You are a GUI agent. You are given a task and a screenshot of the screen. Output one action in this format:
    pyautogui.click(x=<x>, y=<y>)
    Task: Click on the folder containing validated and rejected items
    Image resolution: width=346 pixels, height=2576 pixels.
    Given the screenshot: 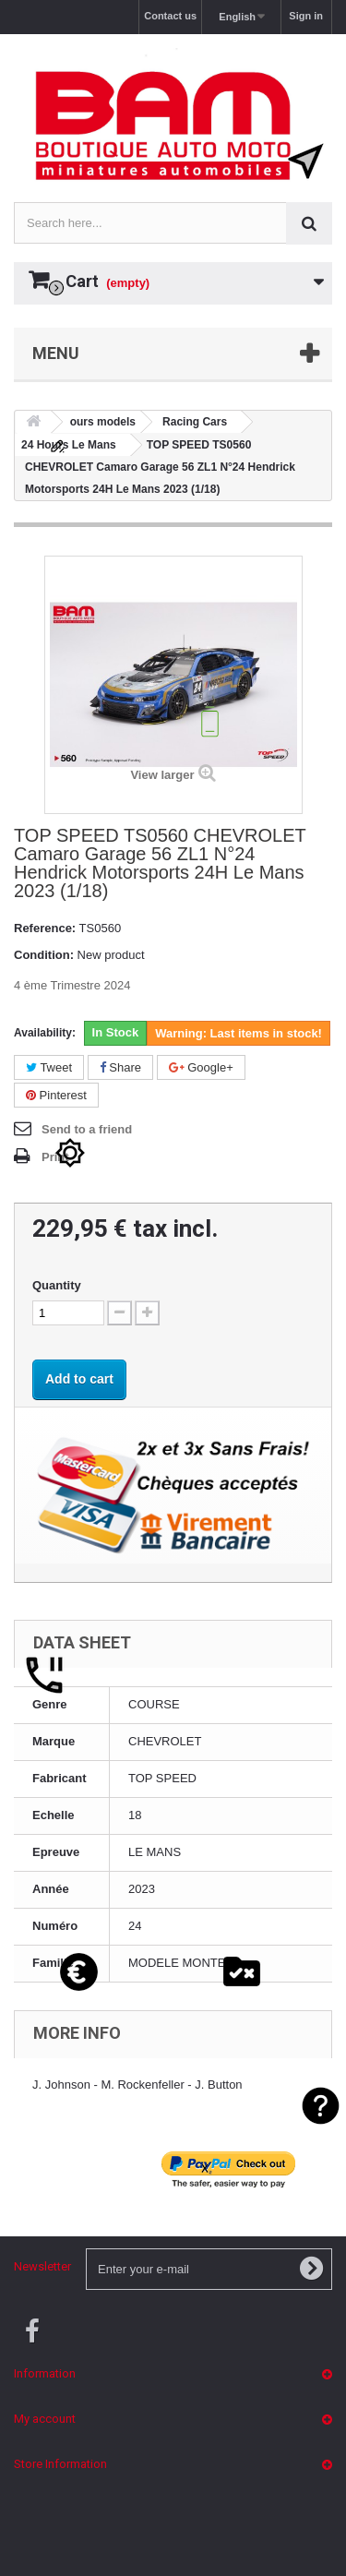 What is the action you would take?
    pyautogui.click(x=242, y=1971)
    